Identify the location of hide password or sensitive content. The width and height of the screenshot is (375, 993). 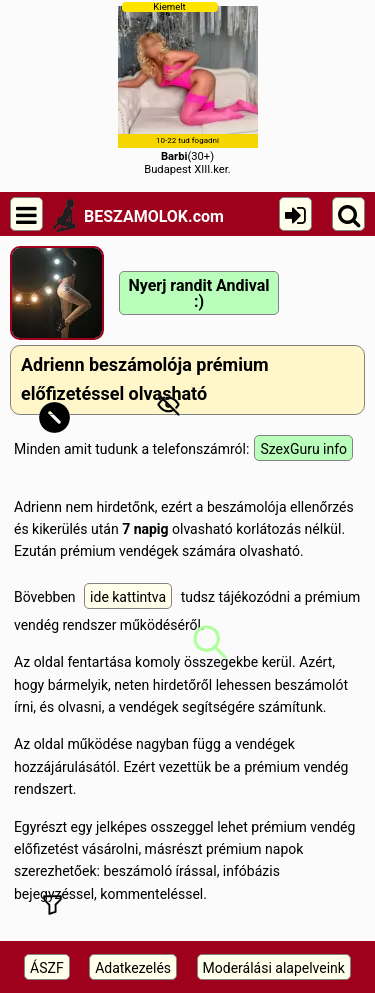
(168, 404).